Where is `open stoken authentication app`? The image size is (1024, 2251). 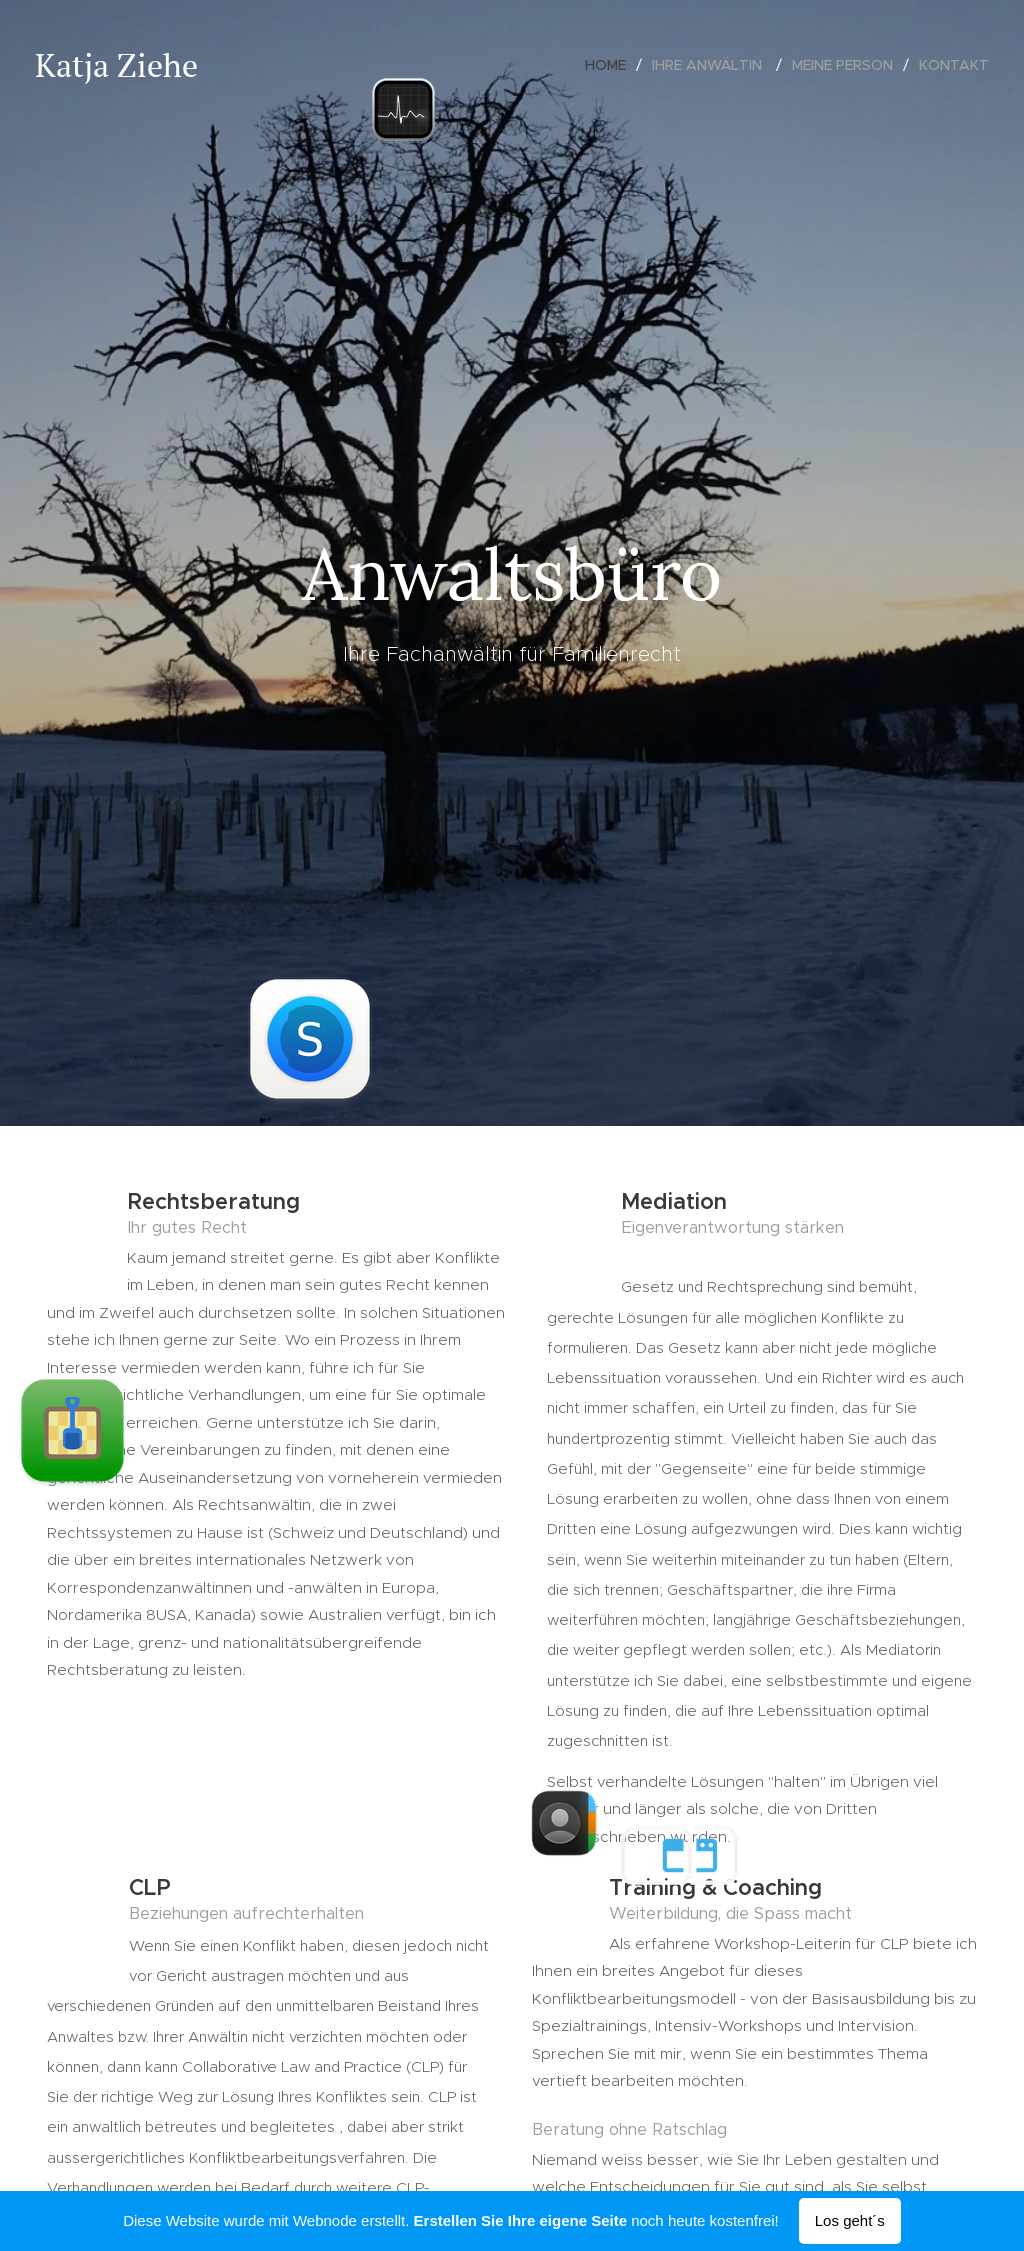
open stoken authentication app is located at coordinates (310, 1039).